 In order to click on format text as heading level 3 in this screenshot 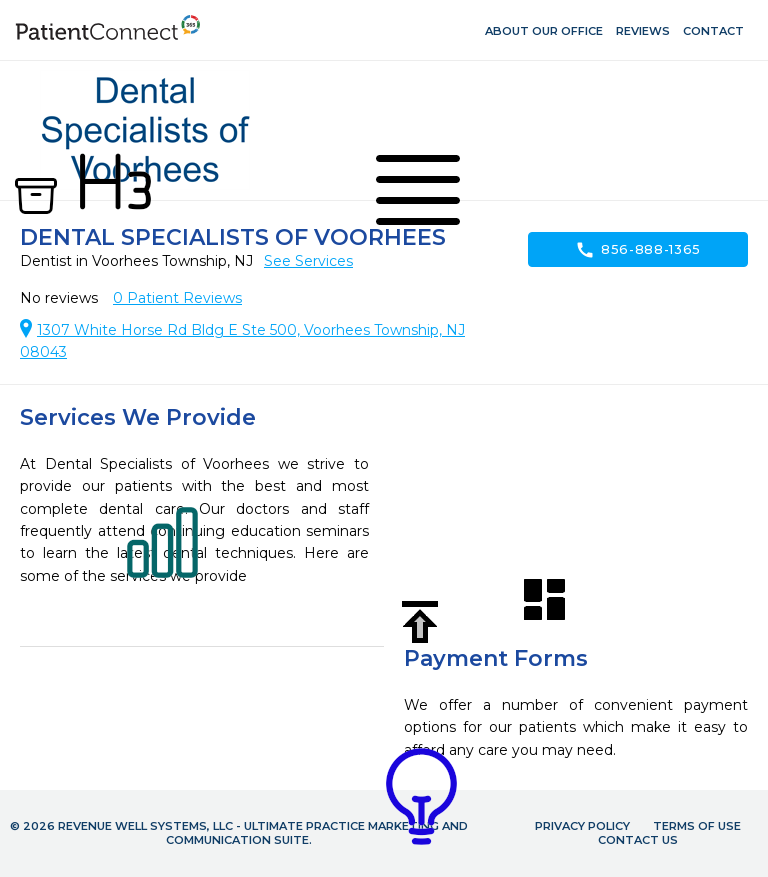, I will do `click(115, 181)`.